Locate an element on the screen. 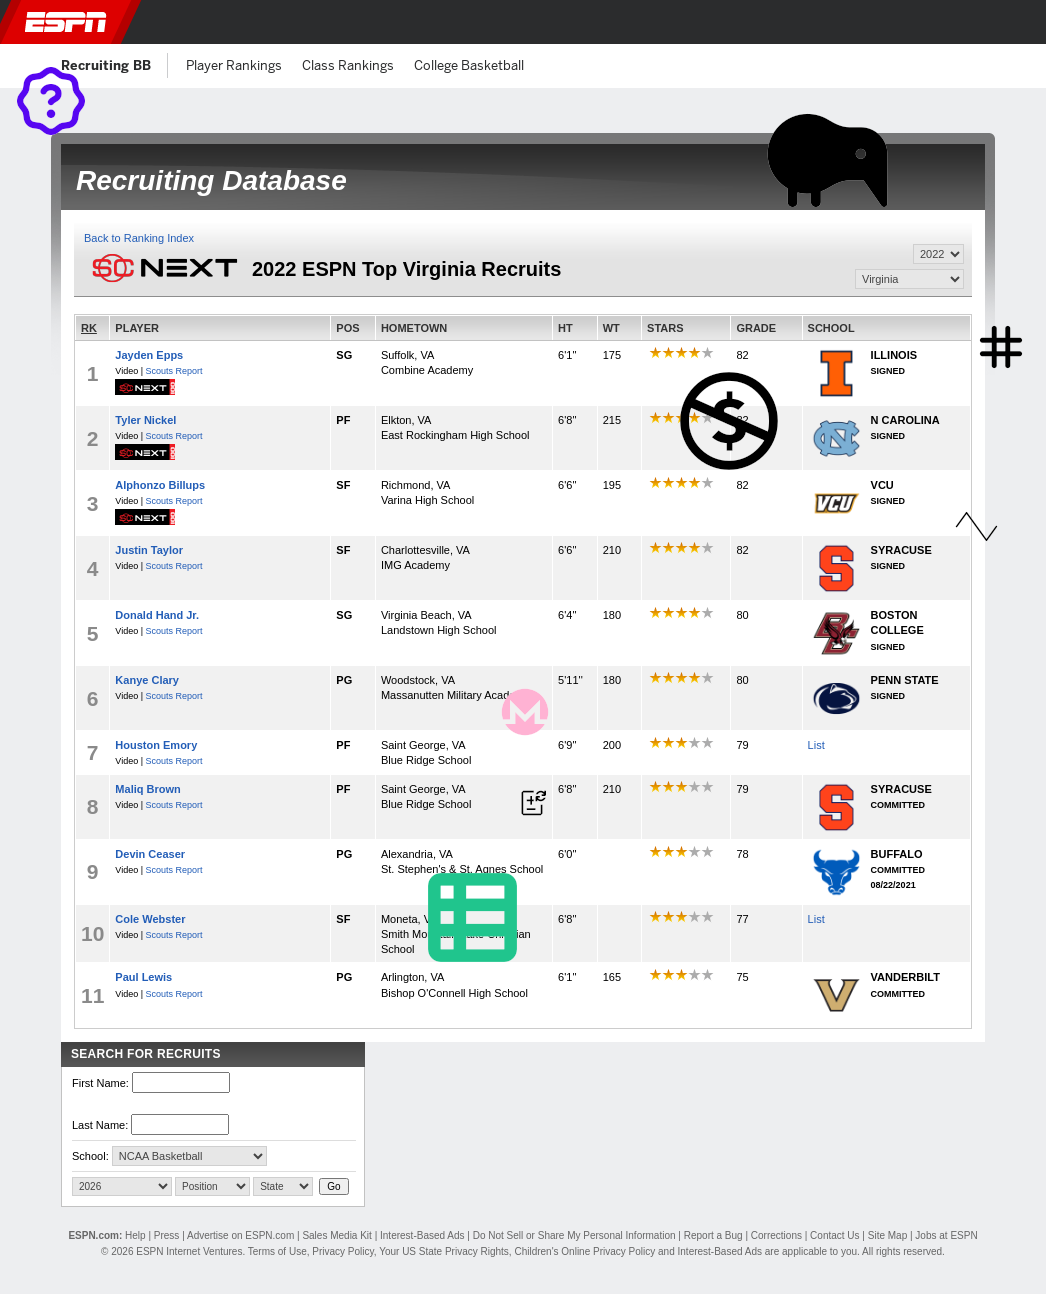 The height and width of the screenshot is (1294, 1046). switch to list view is located at coordinates (472, 917).